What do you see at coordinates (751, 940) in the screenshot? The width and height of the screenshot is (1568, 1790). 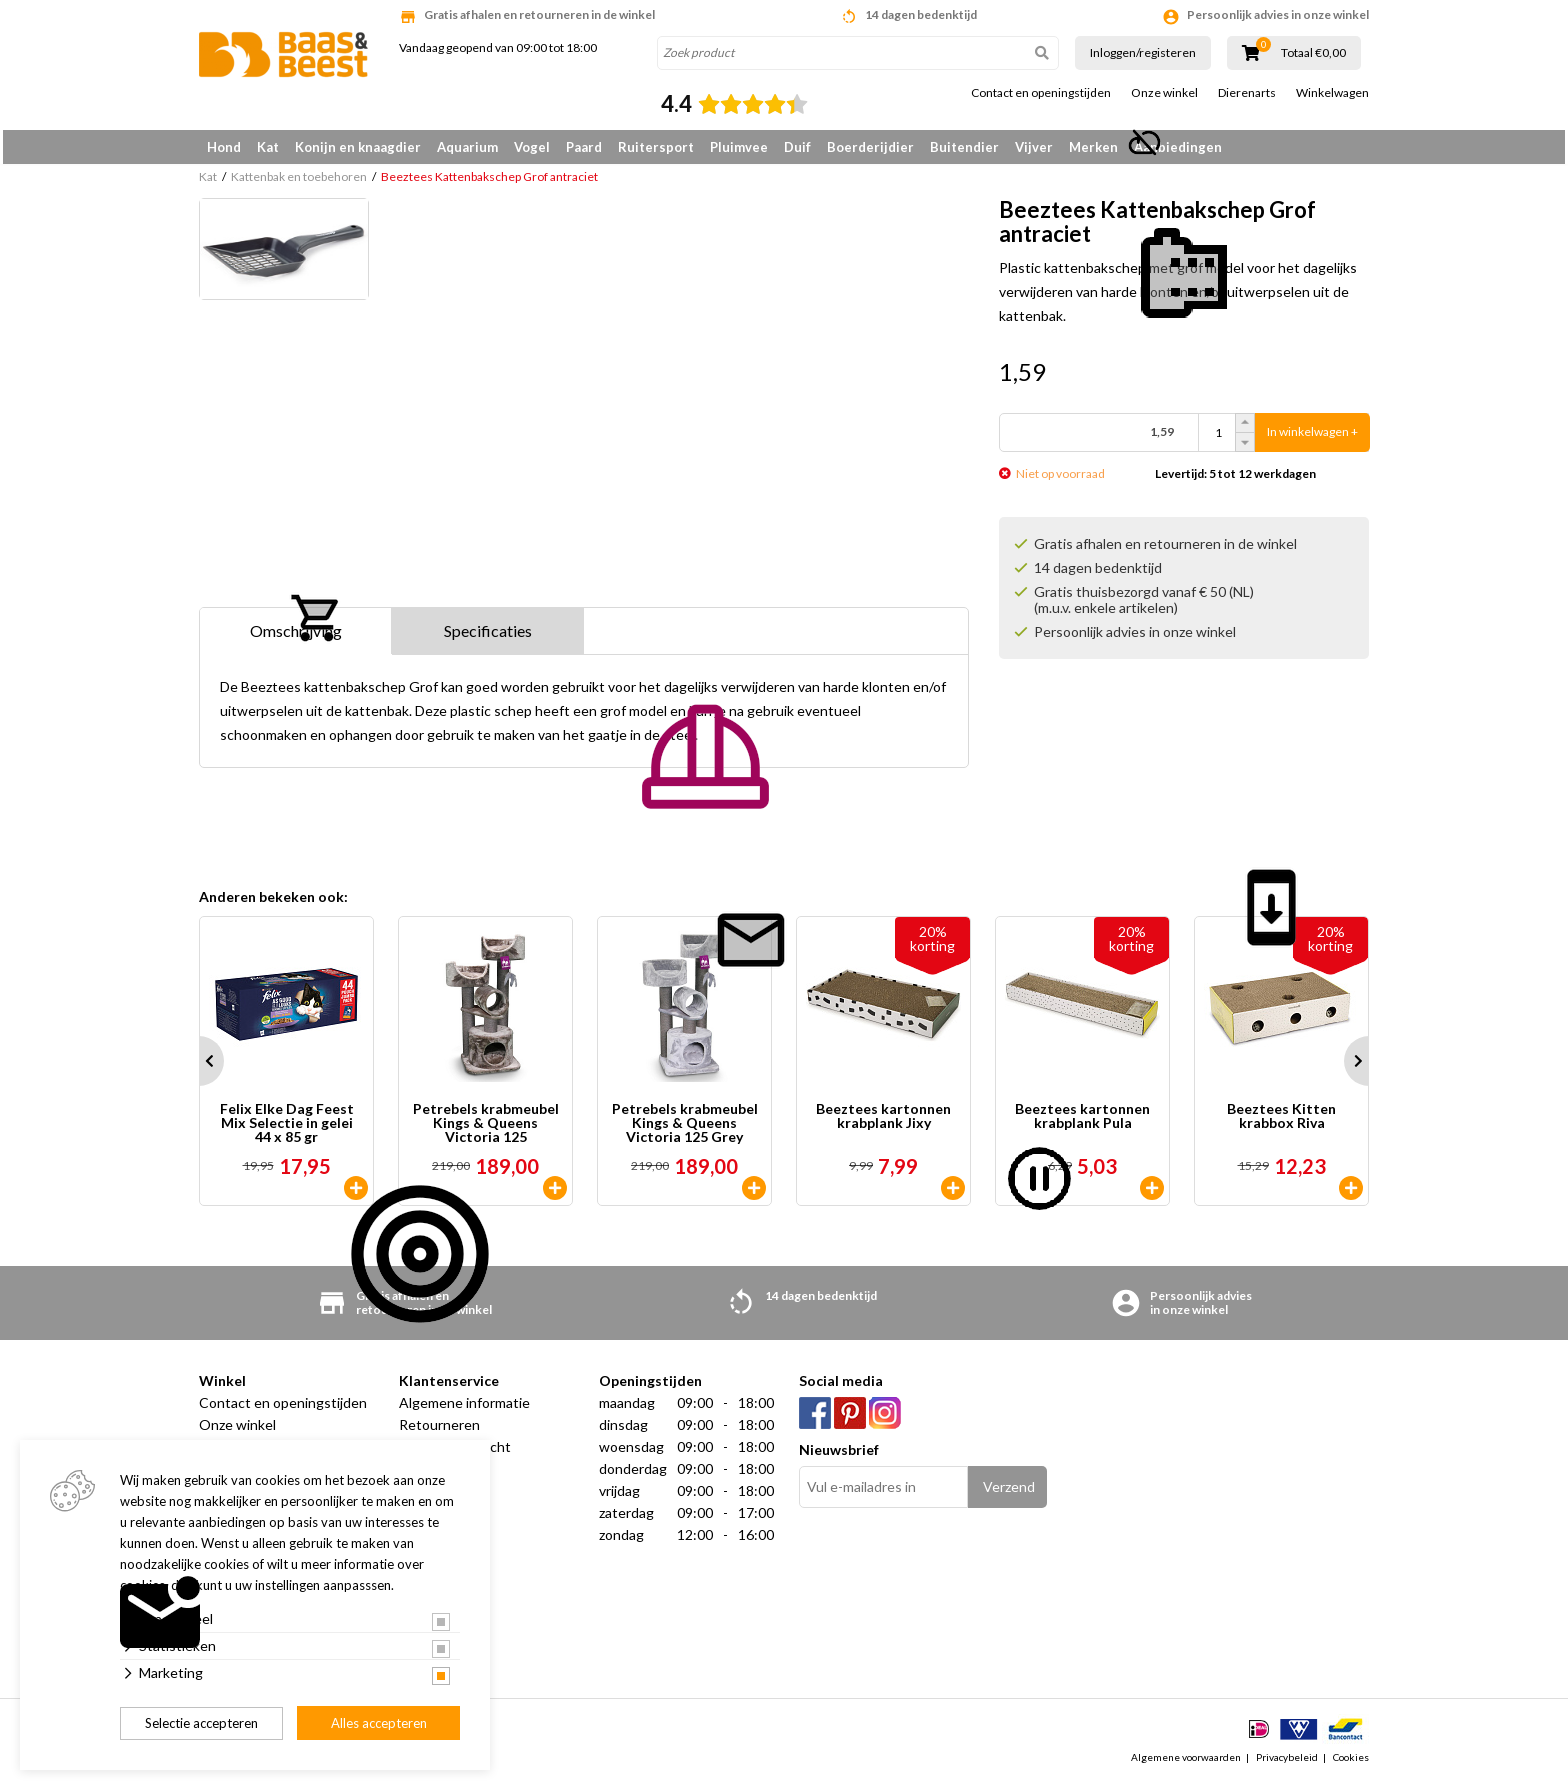 I see `open your email inbox` at bounding box center [751, 940].